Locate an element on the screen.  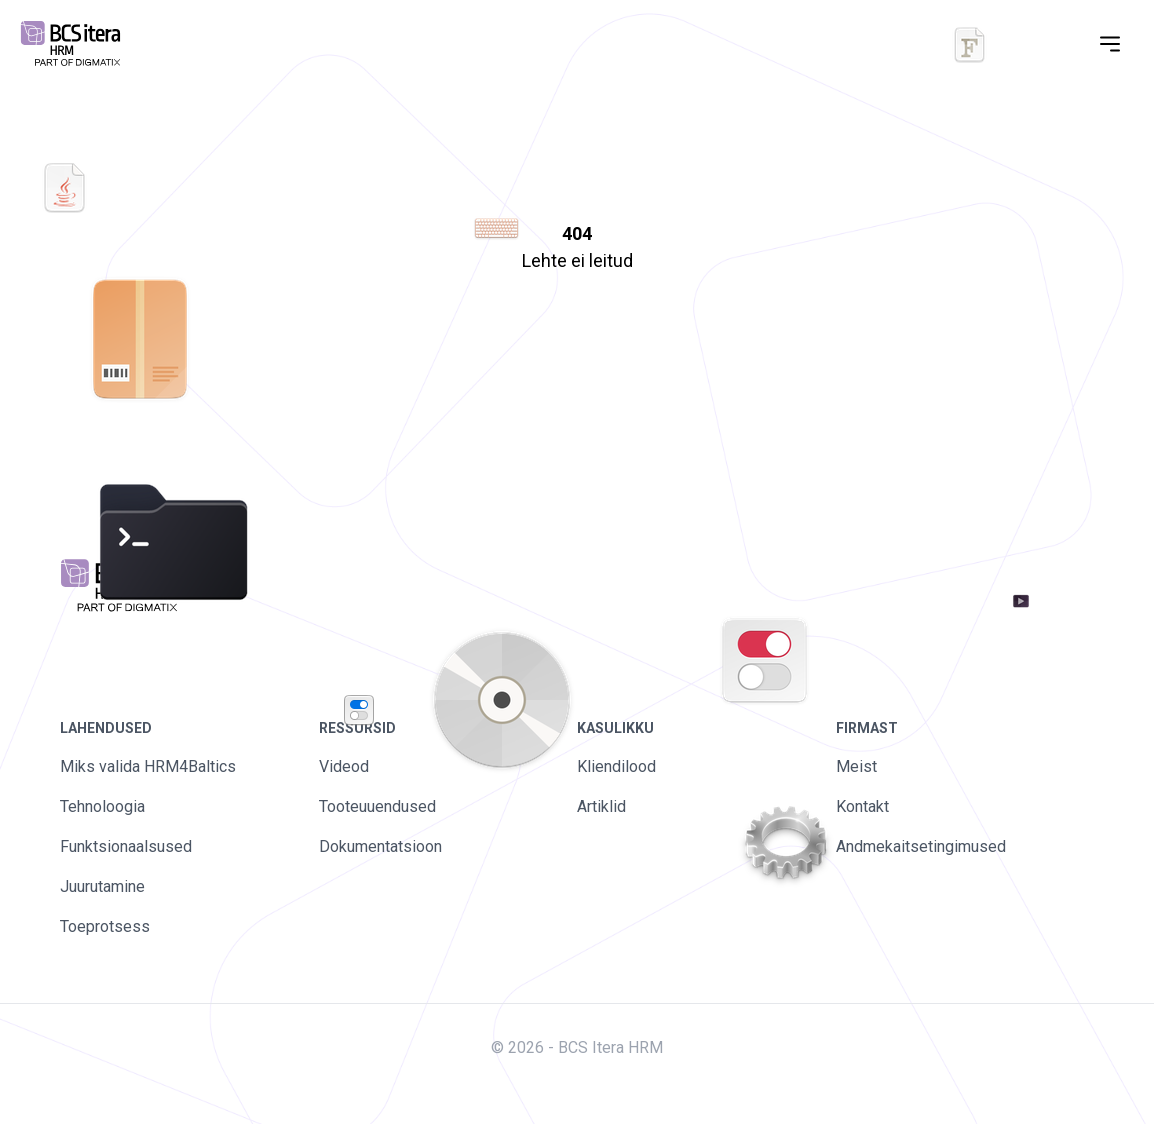
open terminal or command line scripts folder is located at coordinates (173, 546).